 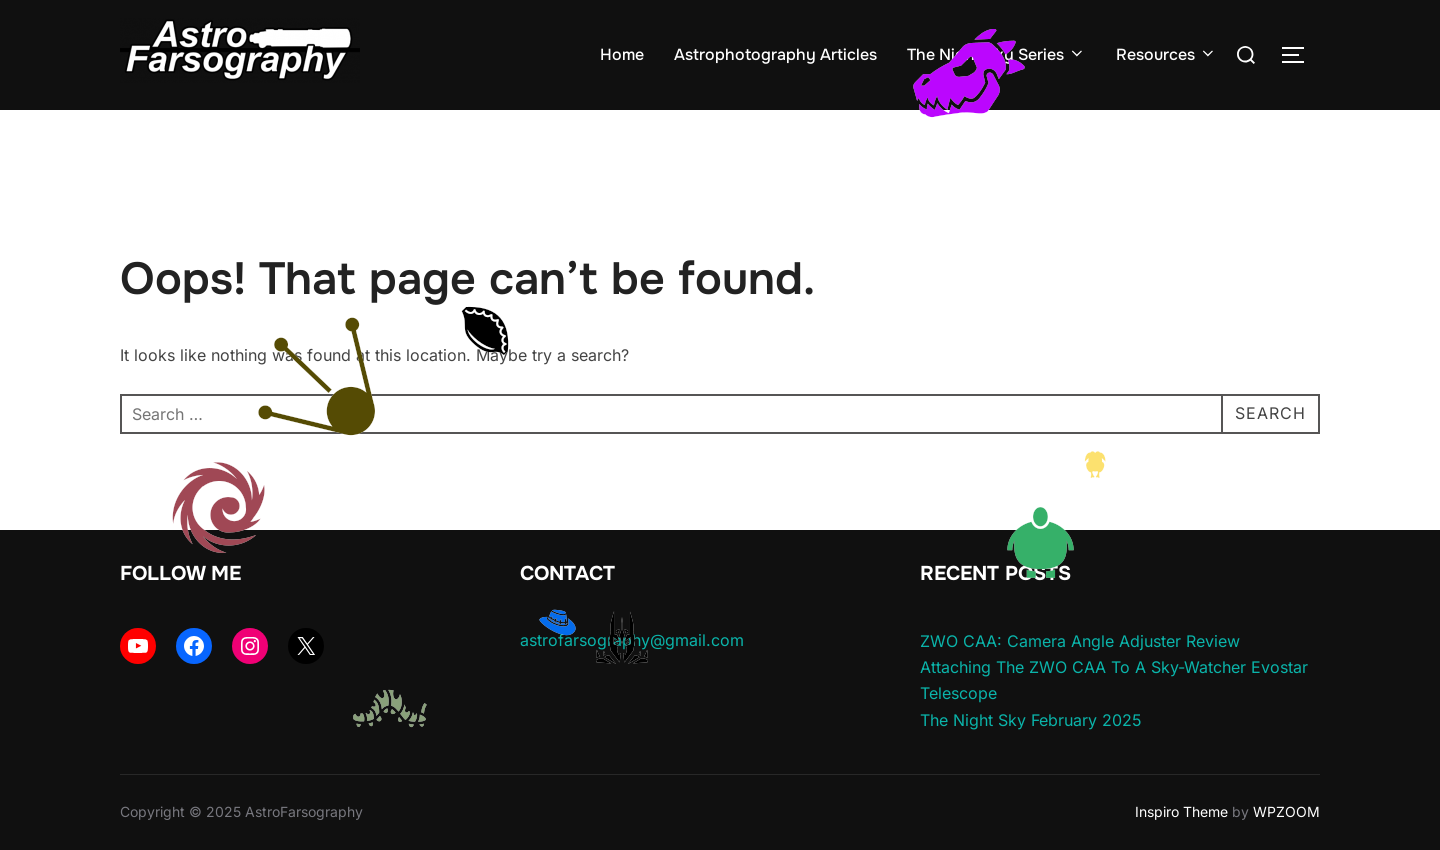 I want to click on select roast chicken as a food item, so click(x=1095, y=464).